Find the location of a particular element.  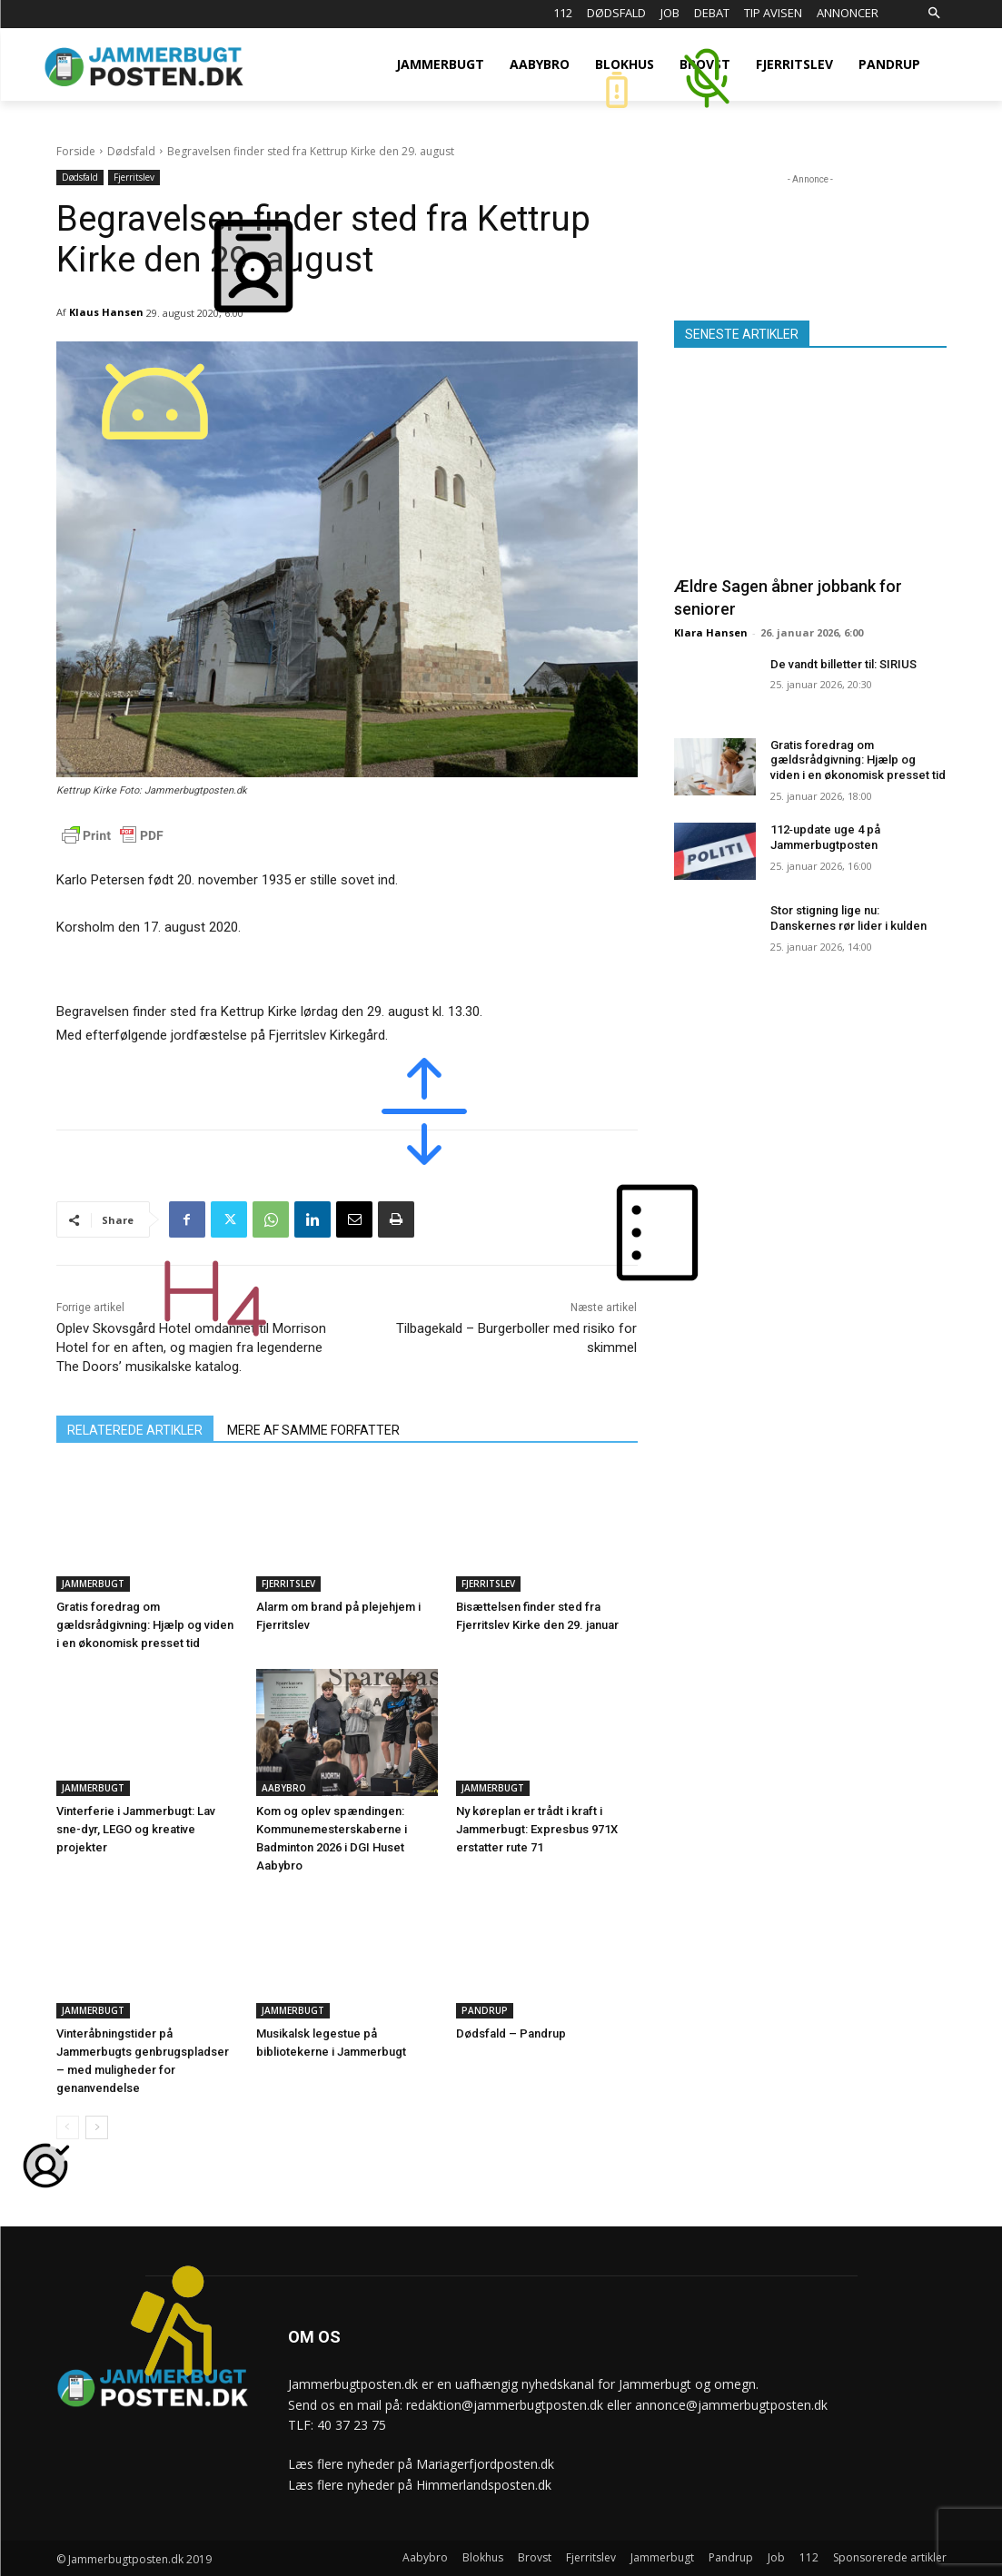

verified user profile is located at coordinates (45, 2166).